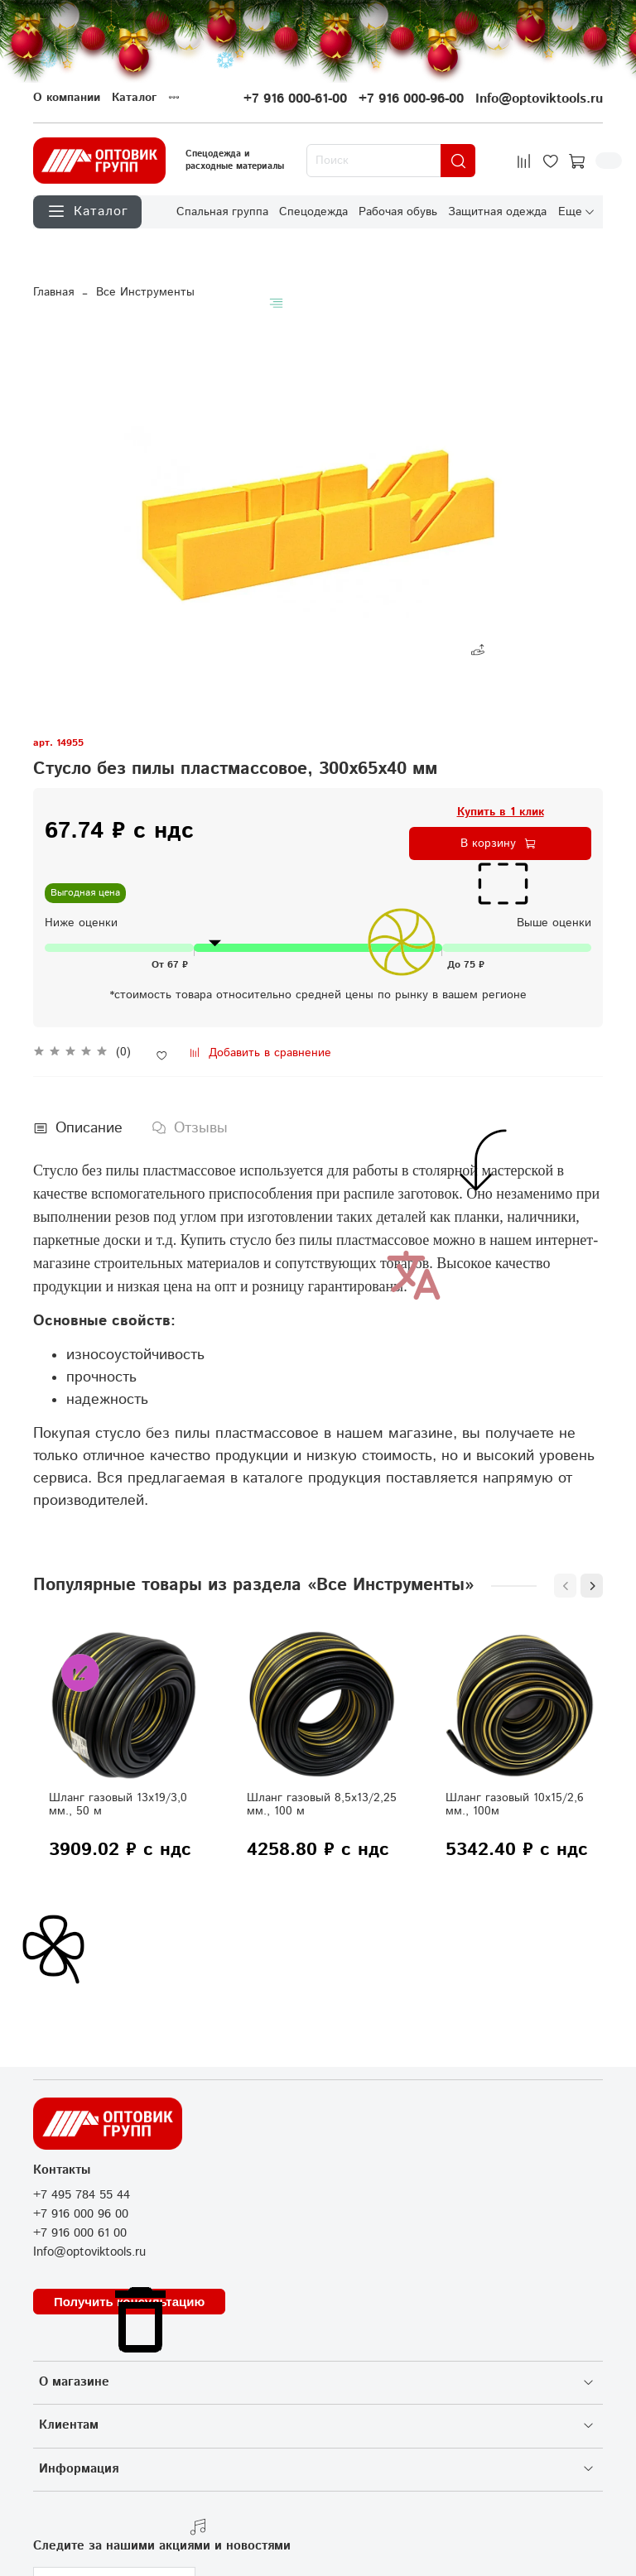  What do you see at coordinates (483, 1160) in the screenshot?
I see `go back and down in navigation` at bounding box center [483, 1160].